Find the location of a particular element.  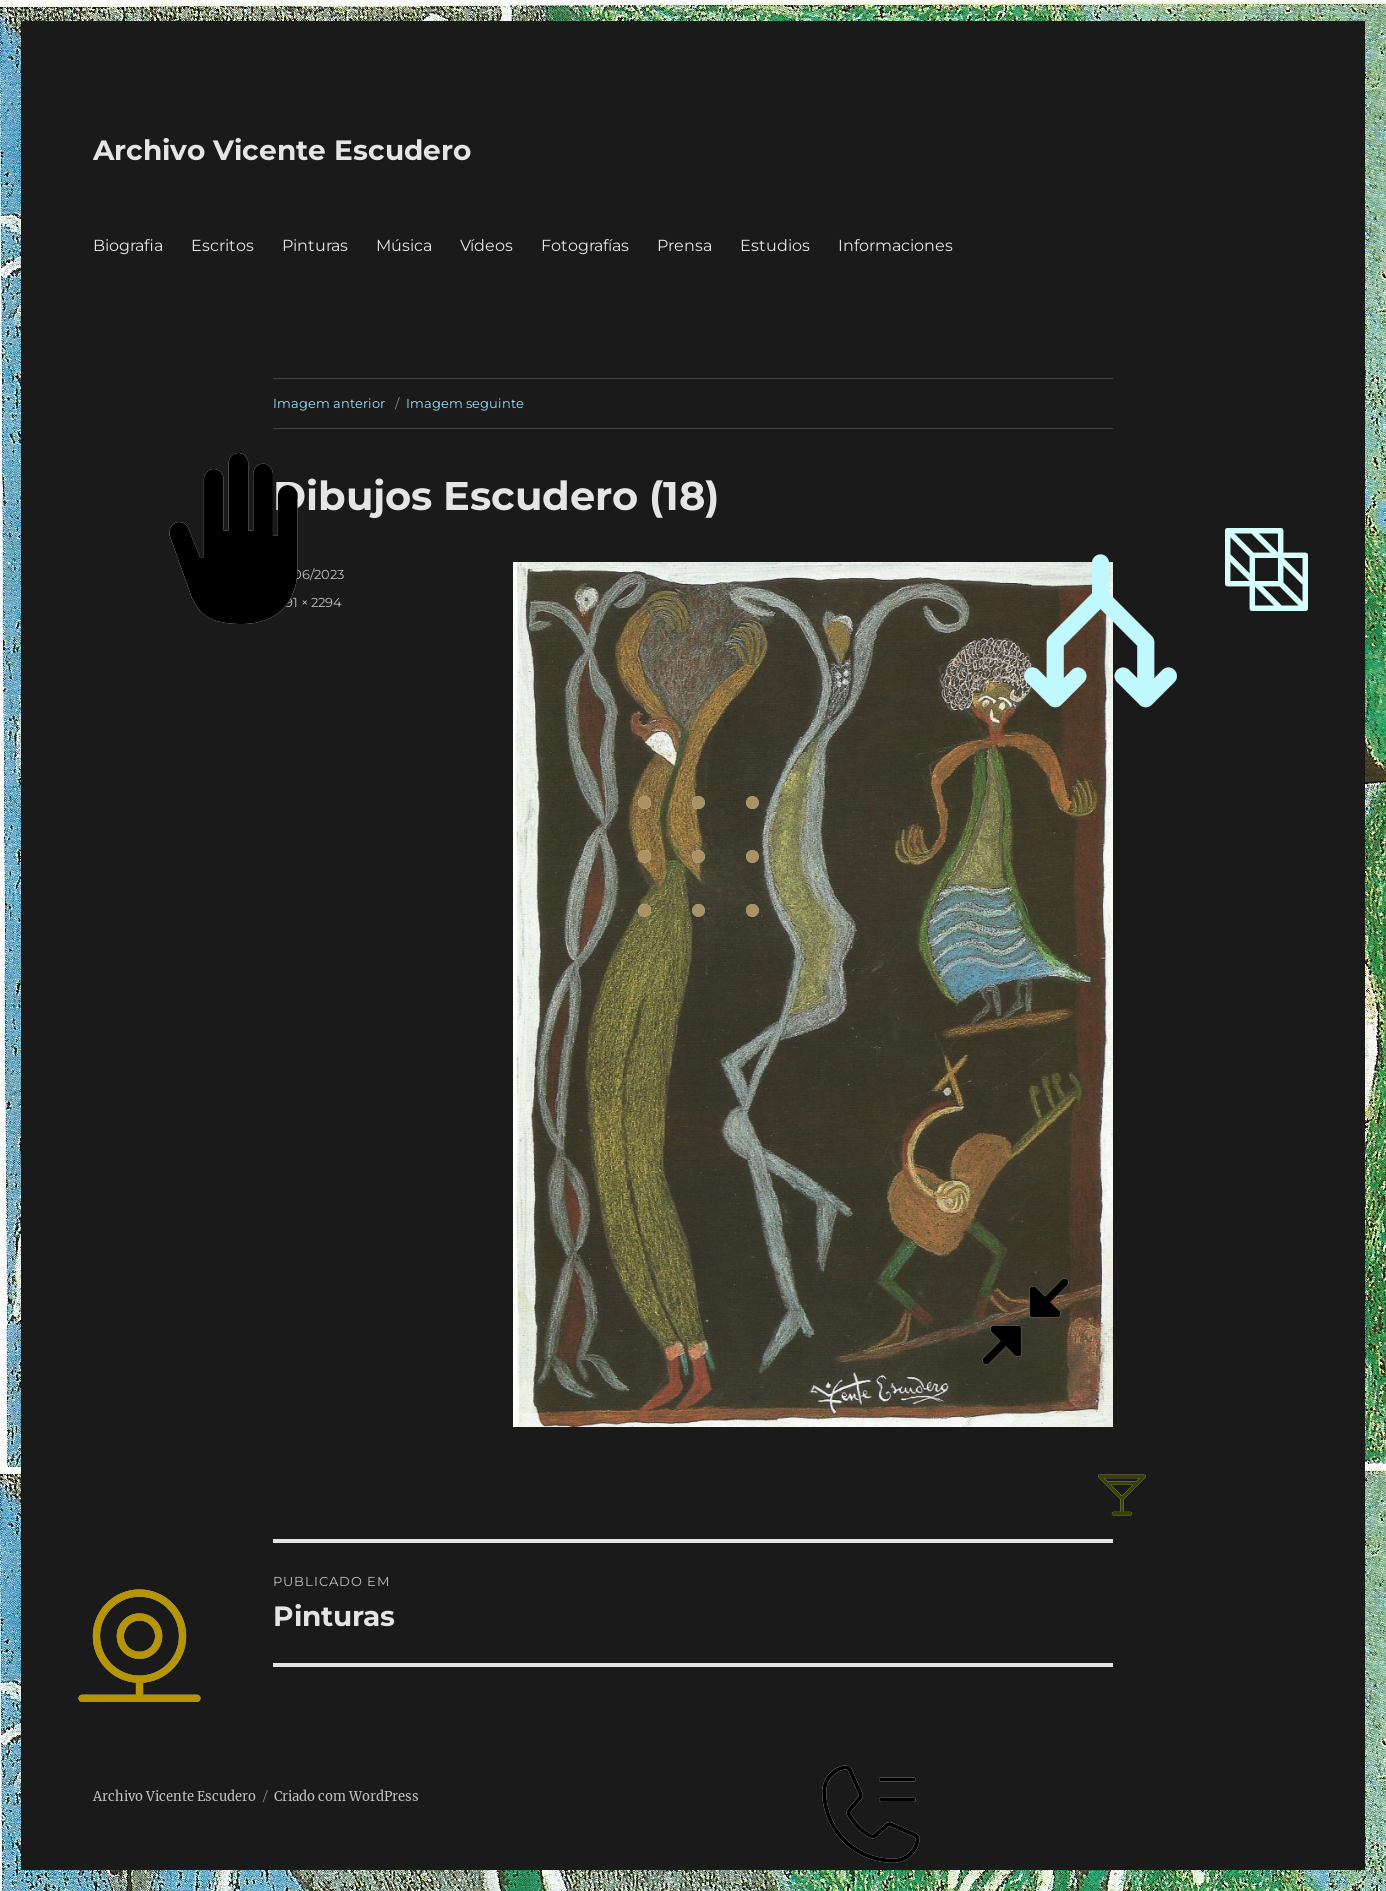

exclude or subtract overlapping shapes in a design tool is located at coordinates (1266, 569).